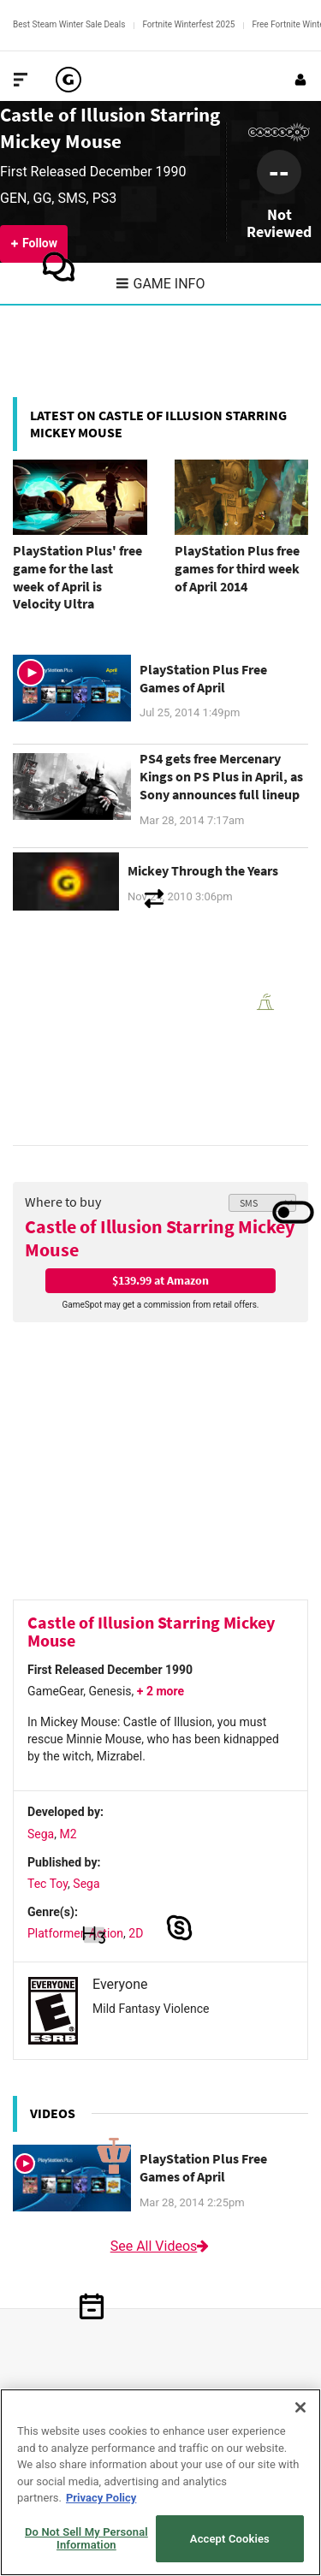 Image resolution: width=321 pixels, height=2576 pixels. Describe the element at coordinates (179, 1927) in the screenshot. I see `open Skype app` at that location.